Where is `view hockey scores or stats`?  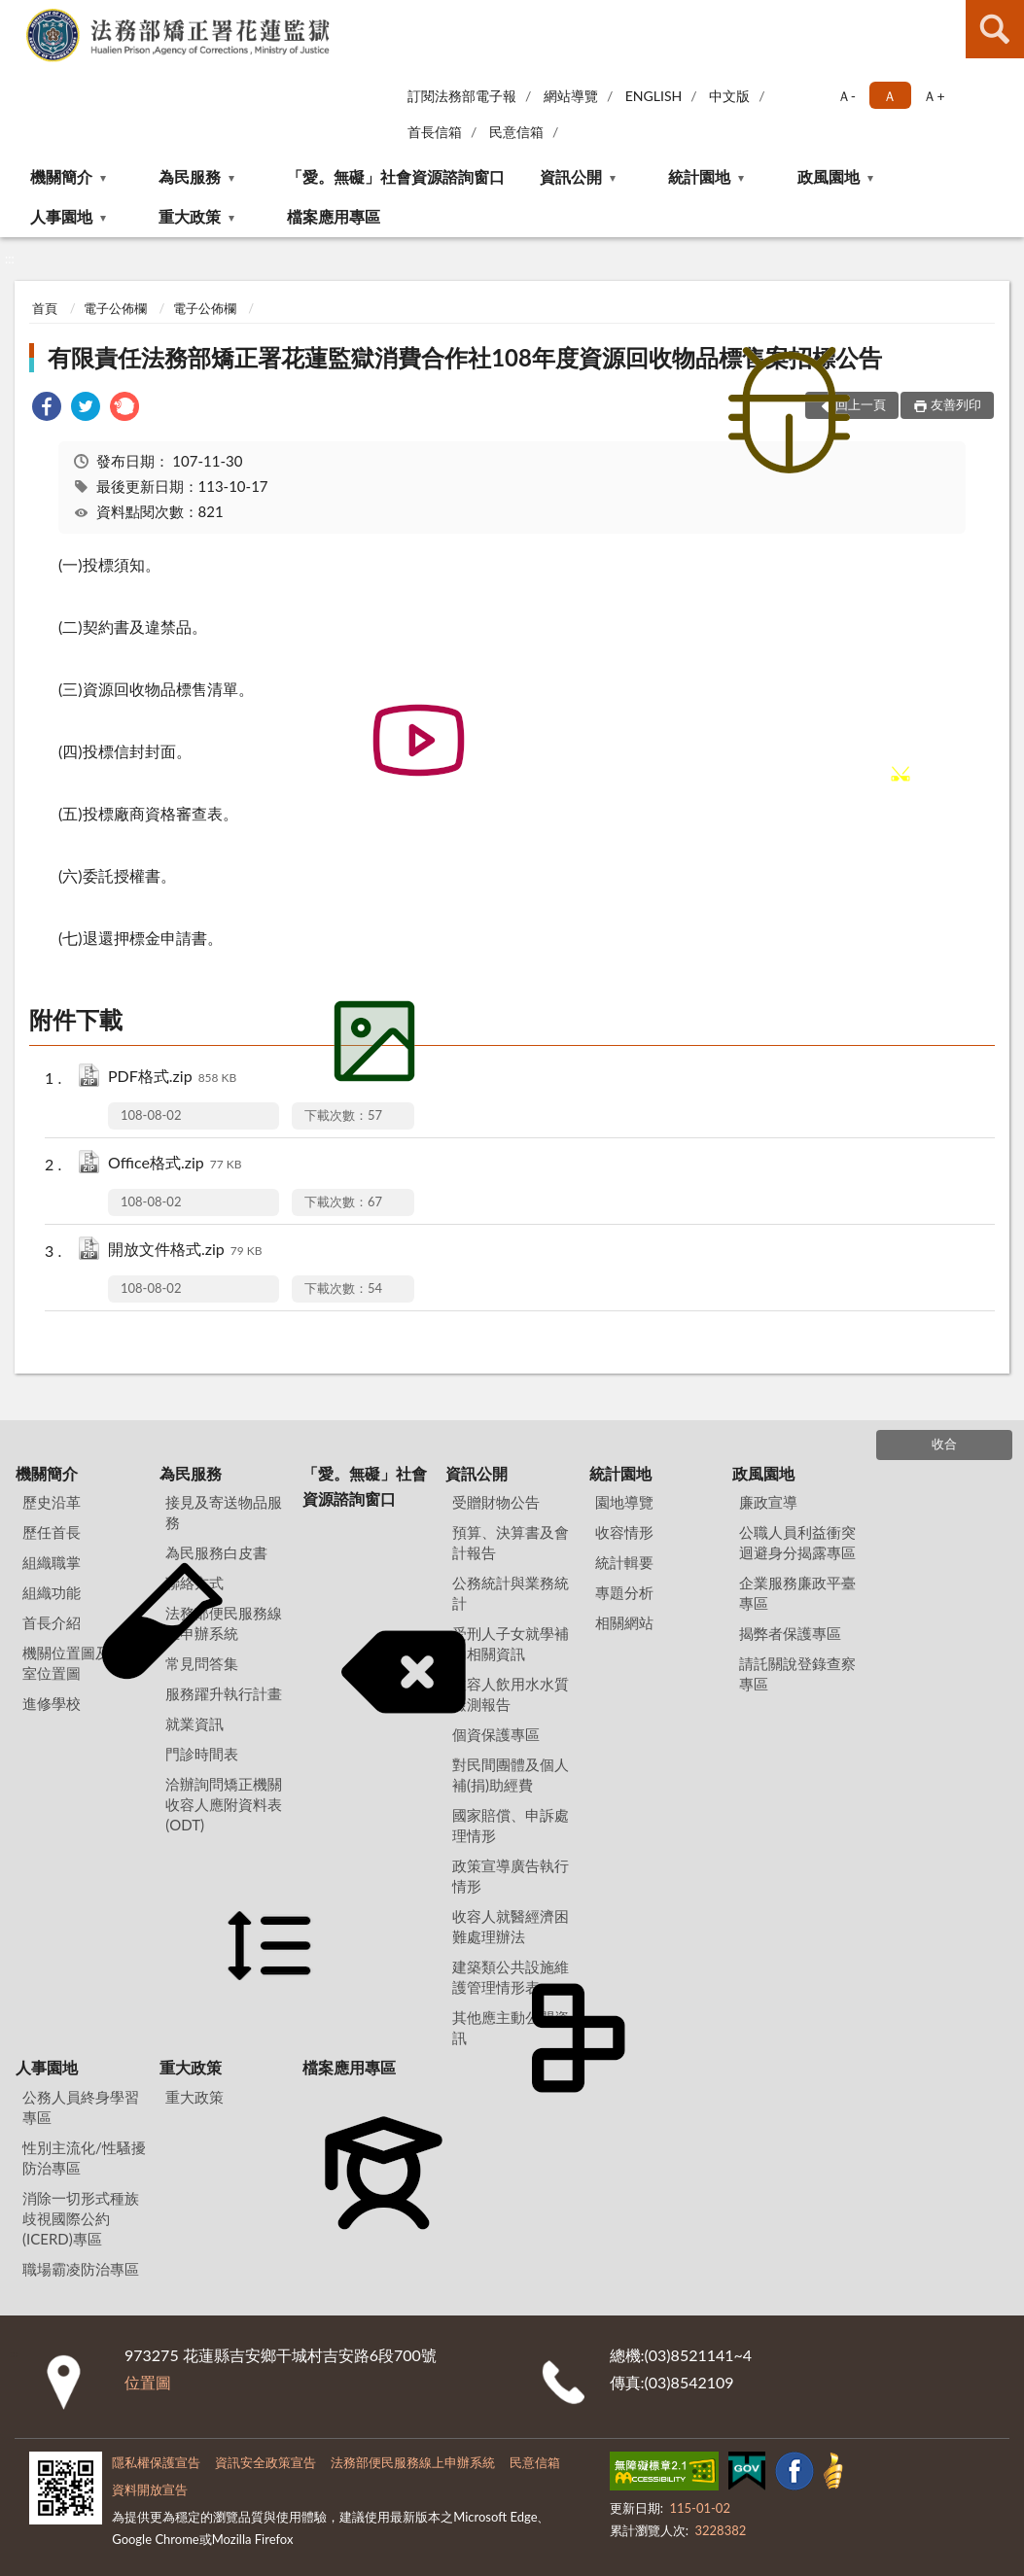 view hockey scores or stats is located at coordinates (900, 774).